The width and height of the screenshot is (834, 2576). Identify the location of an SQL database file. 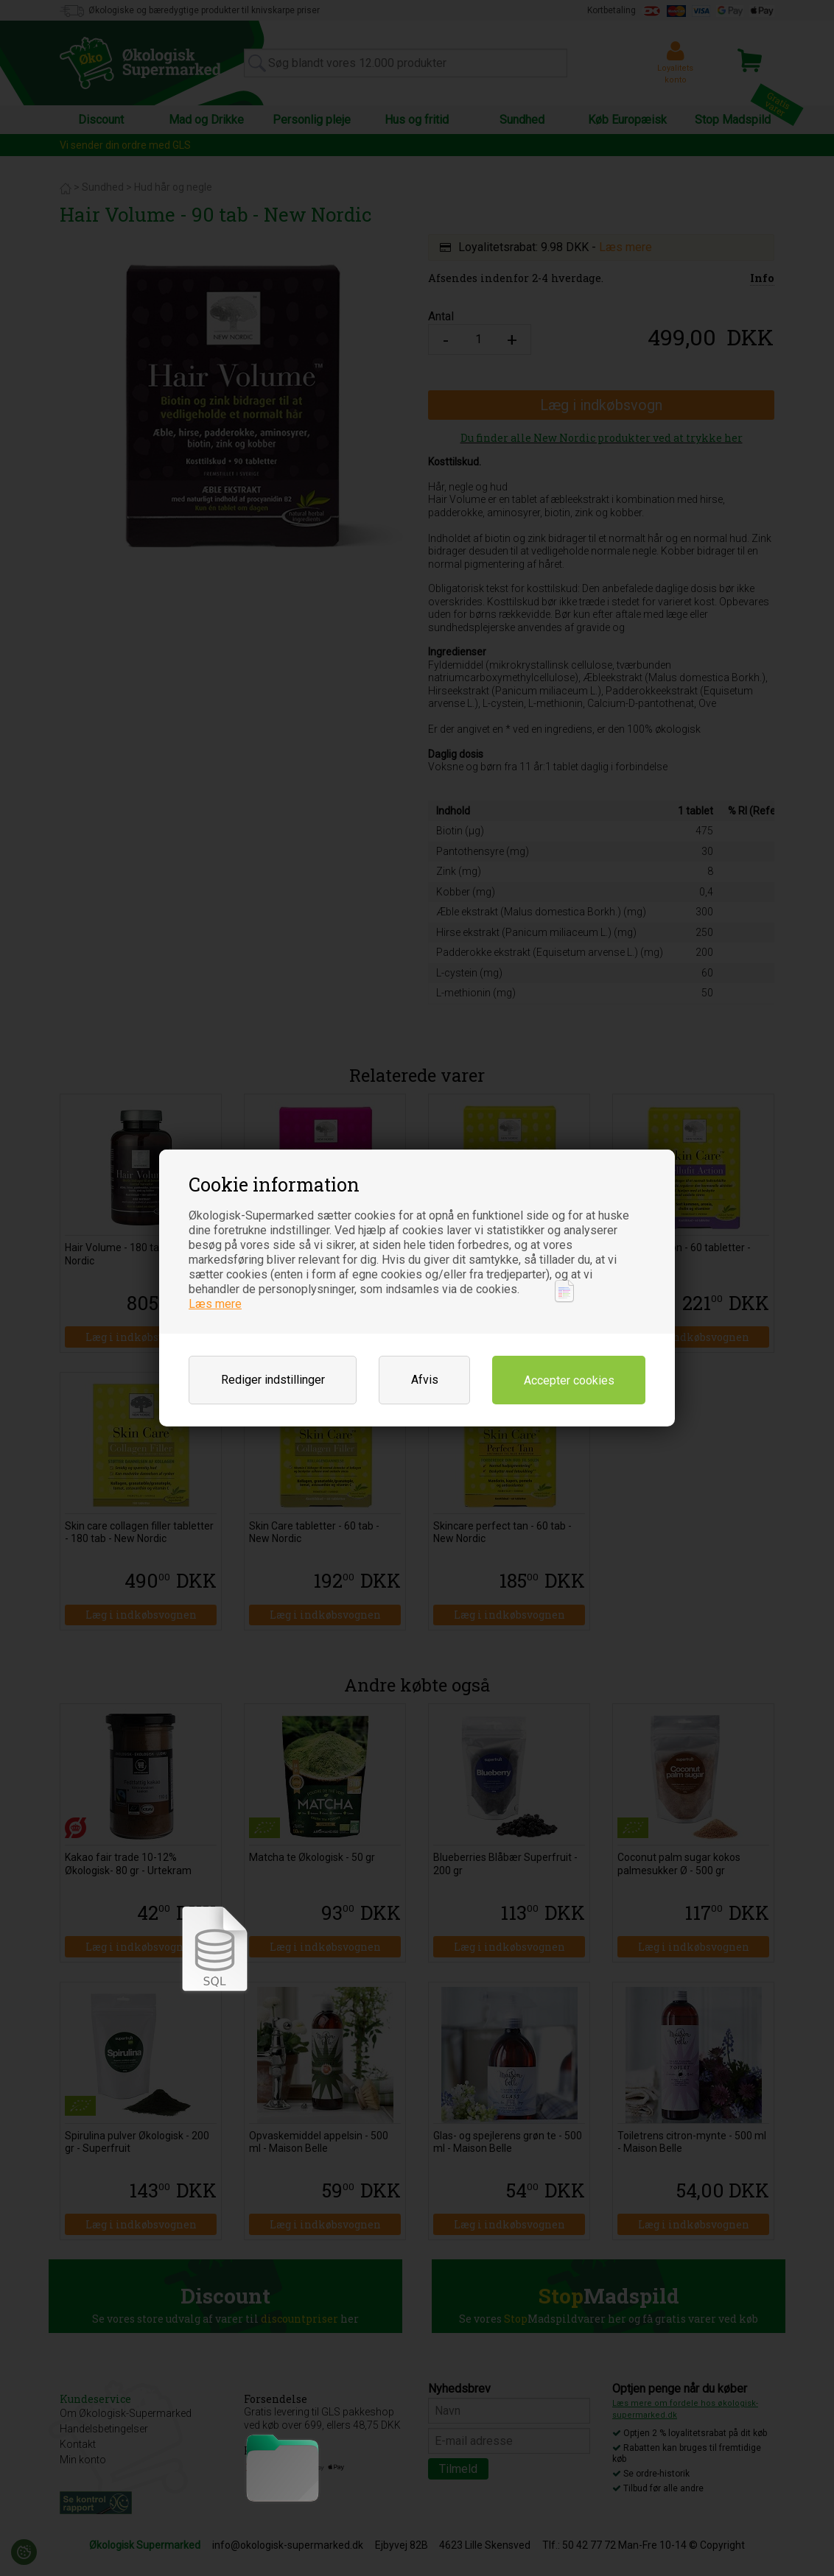
(214, 1950).